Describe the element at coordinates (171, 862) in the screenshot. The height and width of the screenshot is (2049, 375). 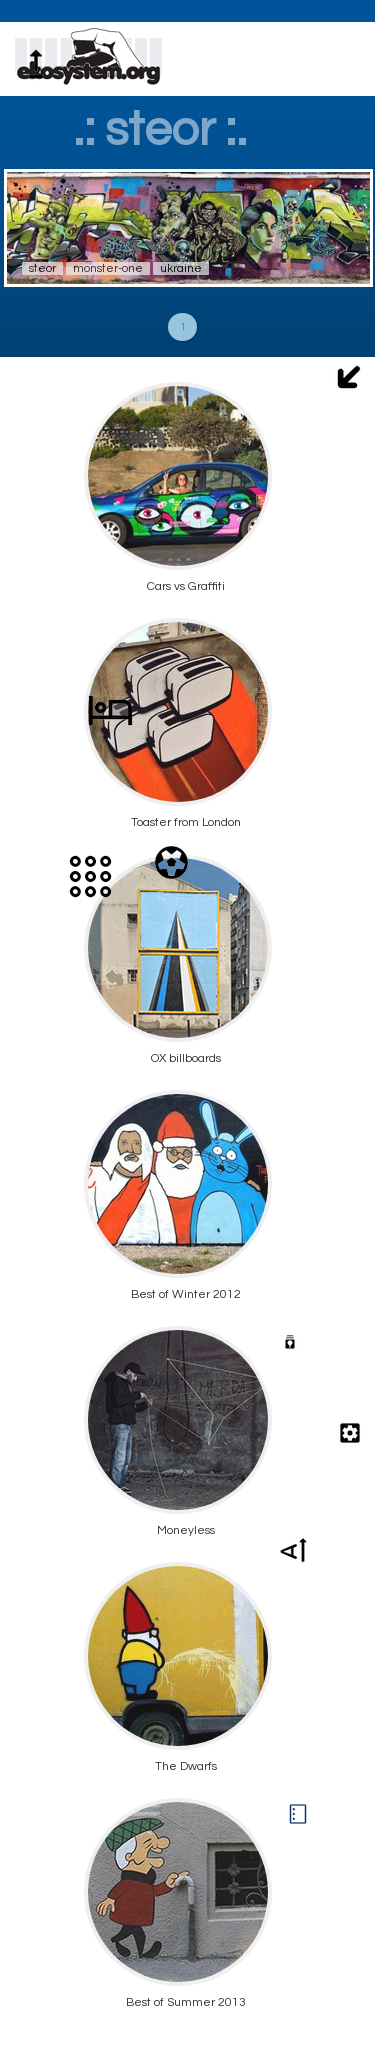
I see `view sports or soccer-related content` at that location.